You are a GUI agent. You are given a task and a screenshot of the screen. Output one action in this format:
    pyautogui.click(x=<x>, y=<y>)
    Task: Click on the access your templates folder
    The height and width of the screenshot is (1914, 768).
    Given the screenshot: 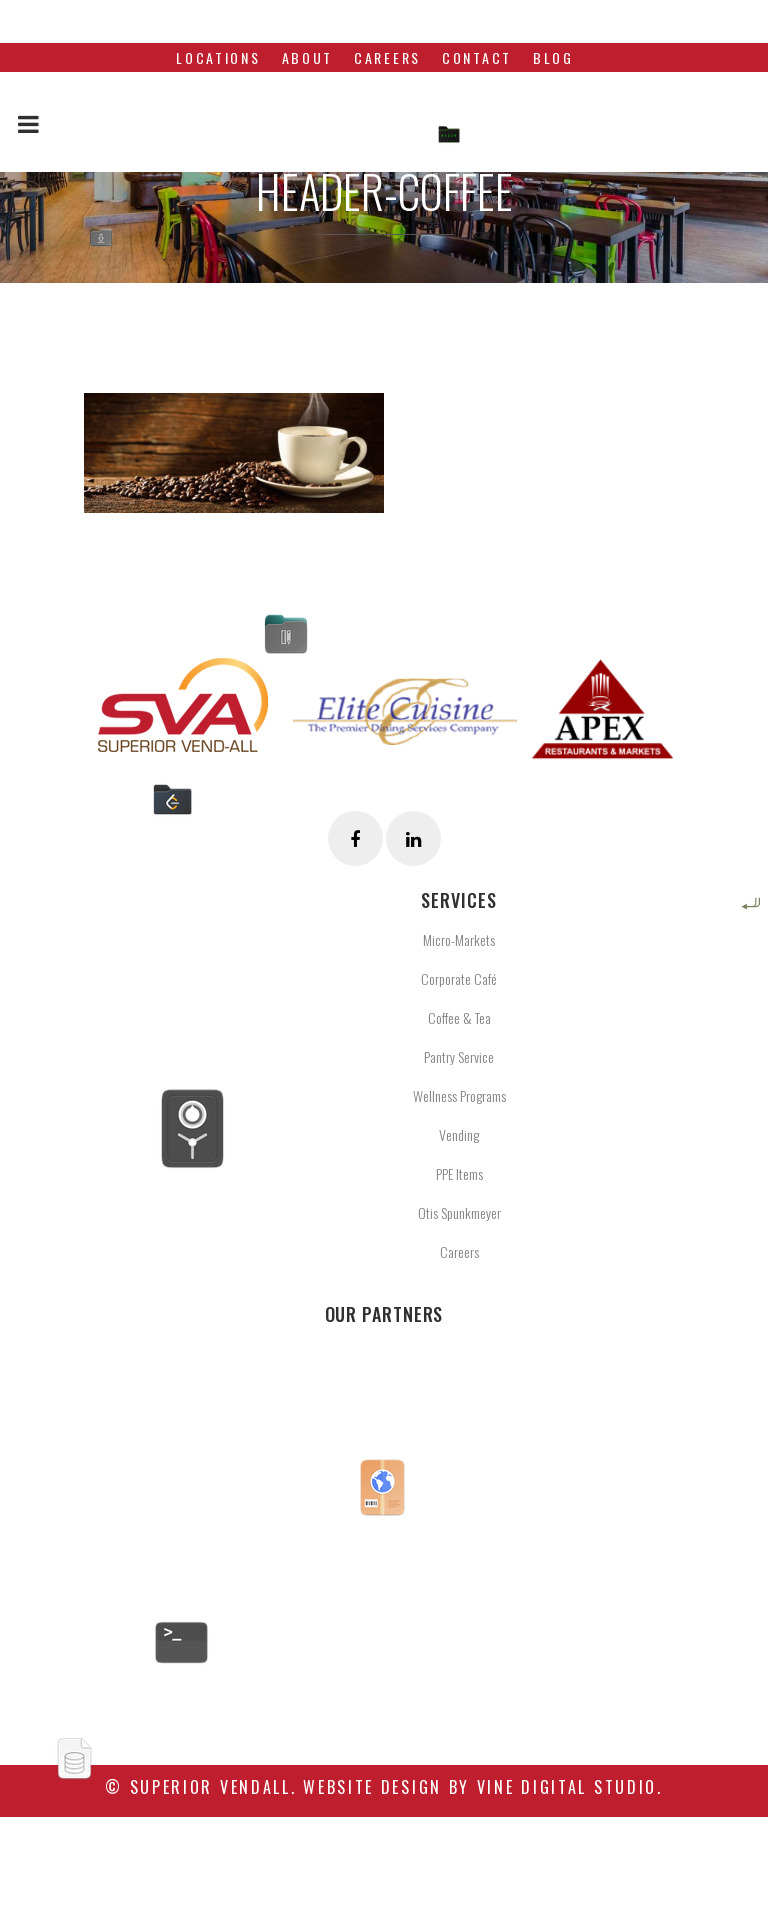 What is the action you would take?
    pyautogui.click(x=286, y=634)
    